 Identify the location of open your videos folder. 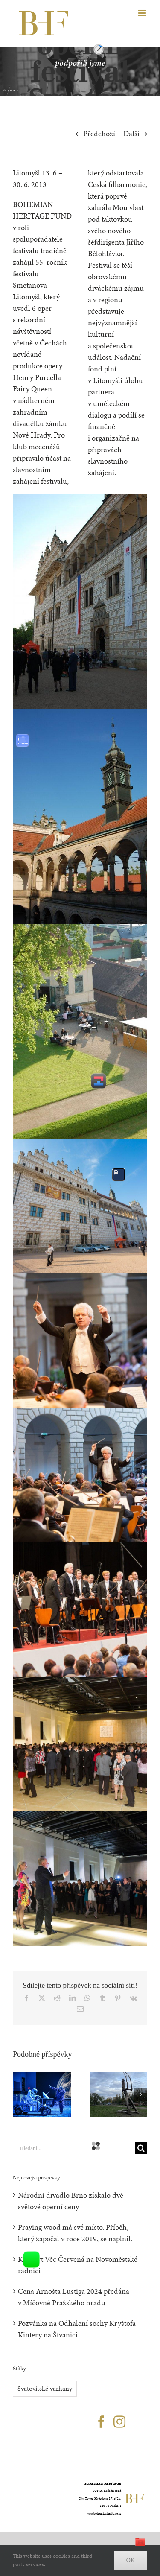
(140, 2542).